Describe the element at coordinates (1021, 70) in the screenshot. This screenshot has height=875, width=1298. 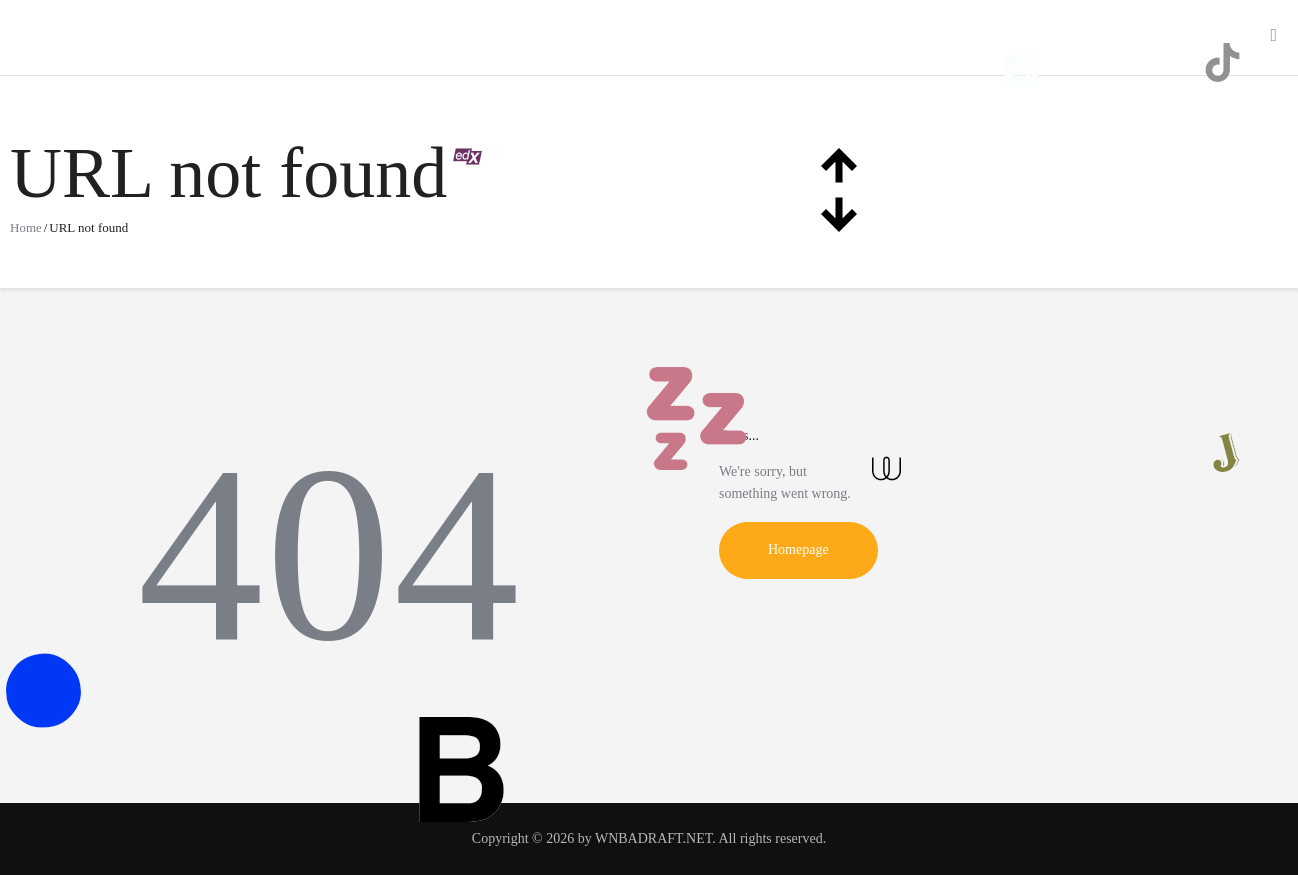
I see `open zhihu app` at that location.